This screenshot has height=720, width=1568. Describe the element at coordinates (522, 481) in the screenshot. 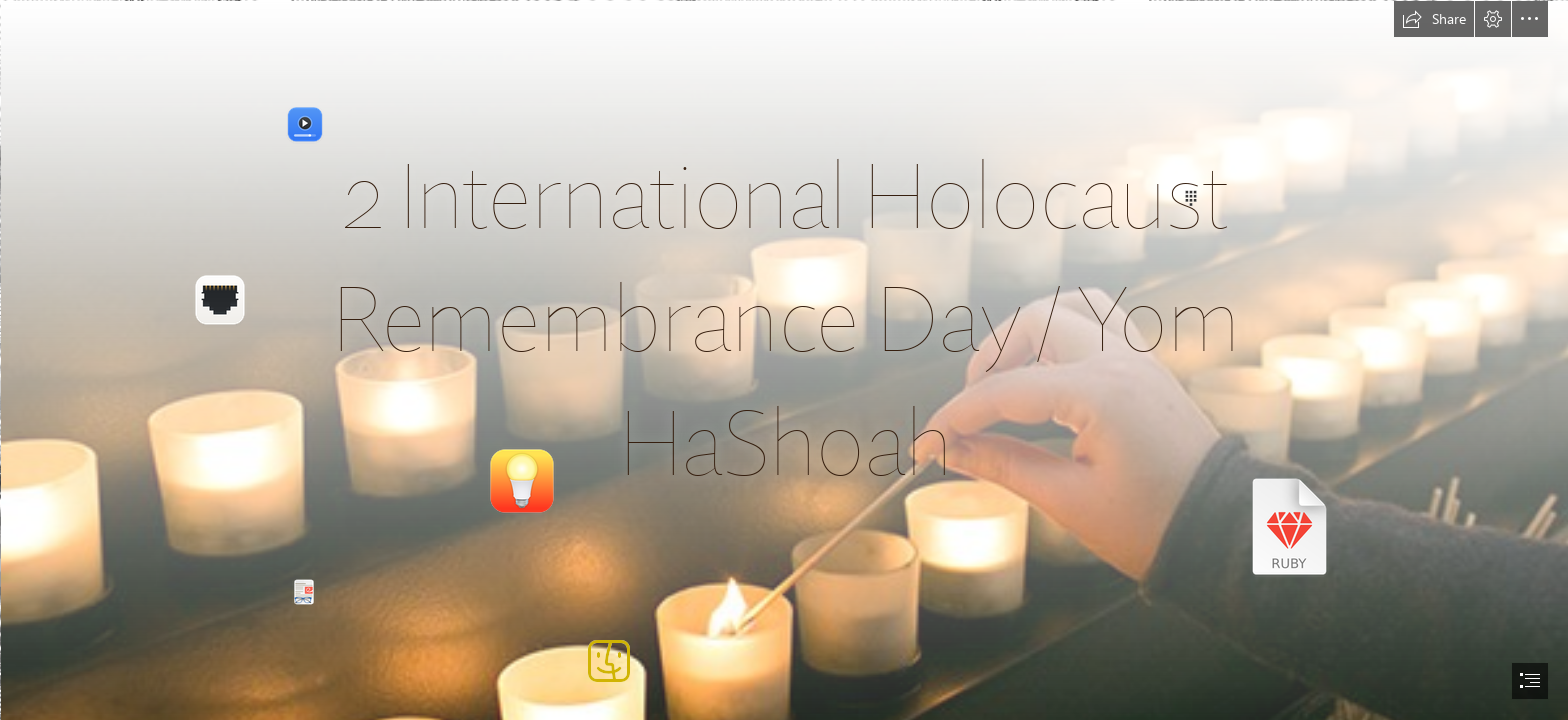

I see `open redshift to adjust screen color temperature` at that location.